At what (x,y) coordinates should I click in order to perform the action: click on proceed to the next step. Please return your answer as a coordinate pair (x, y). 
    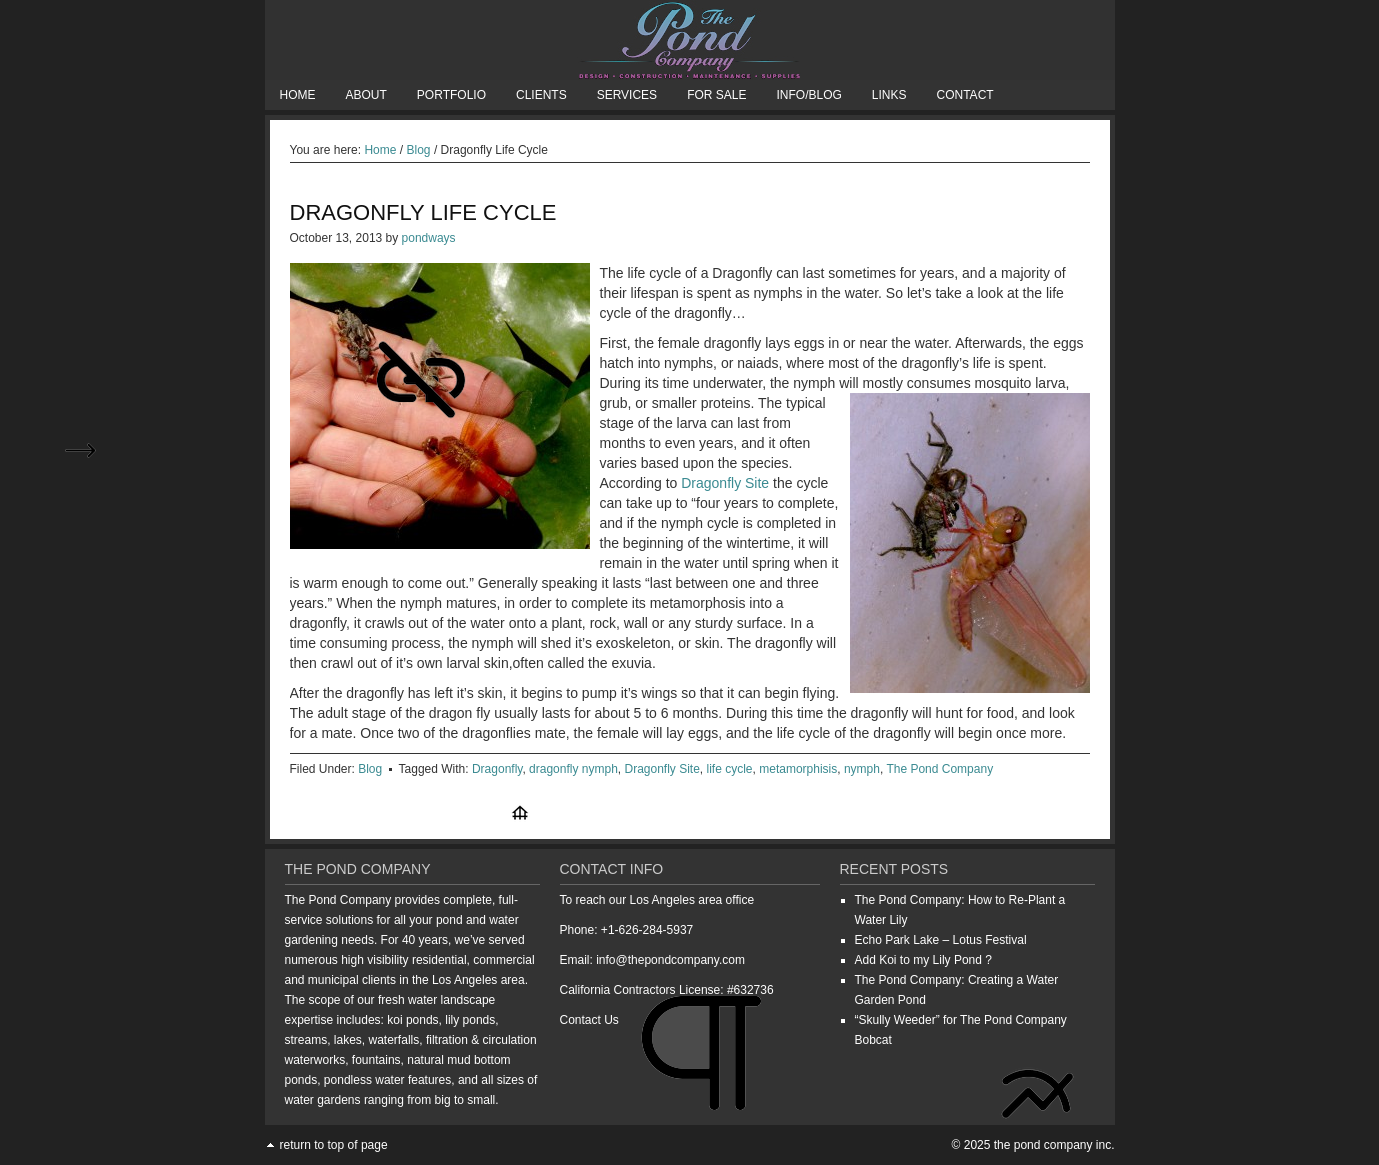
    Looking at the image, I should click on (80, 450).